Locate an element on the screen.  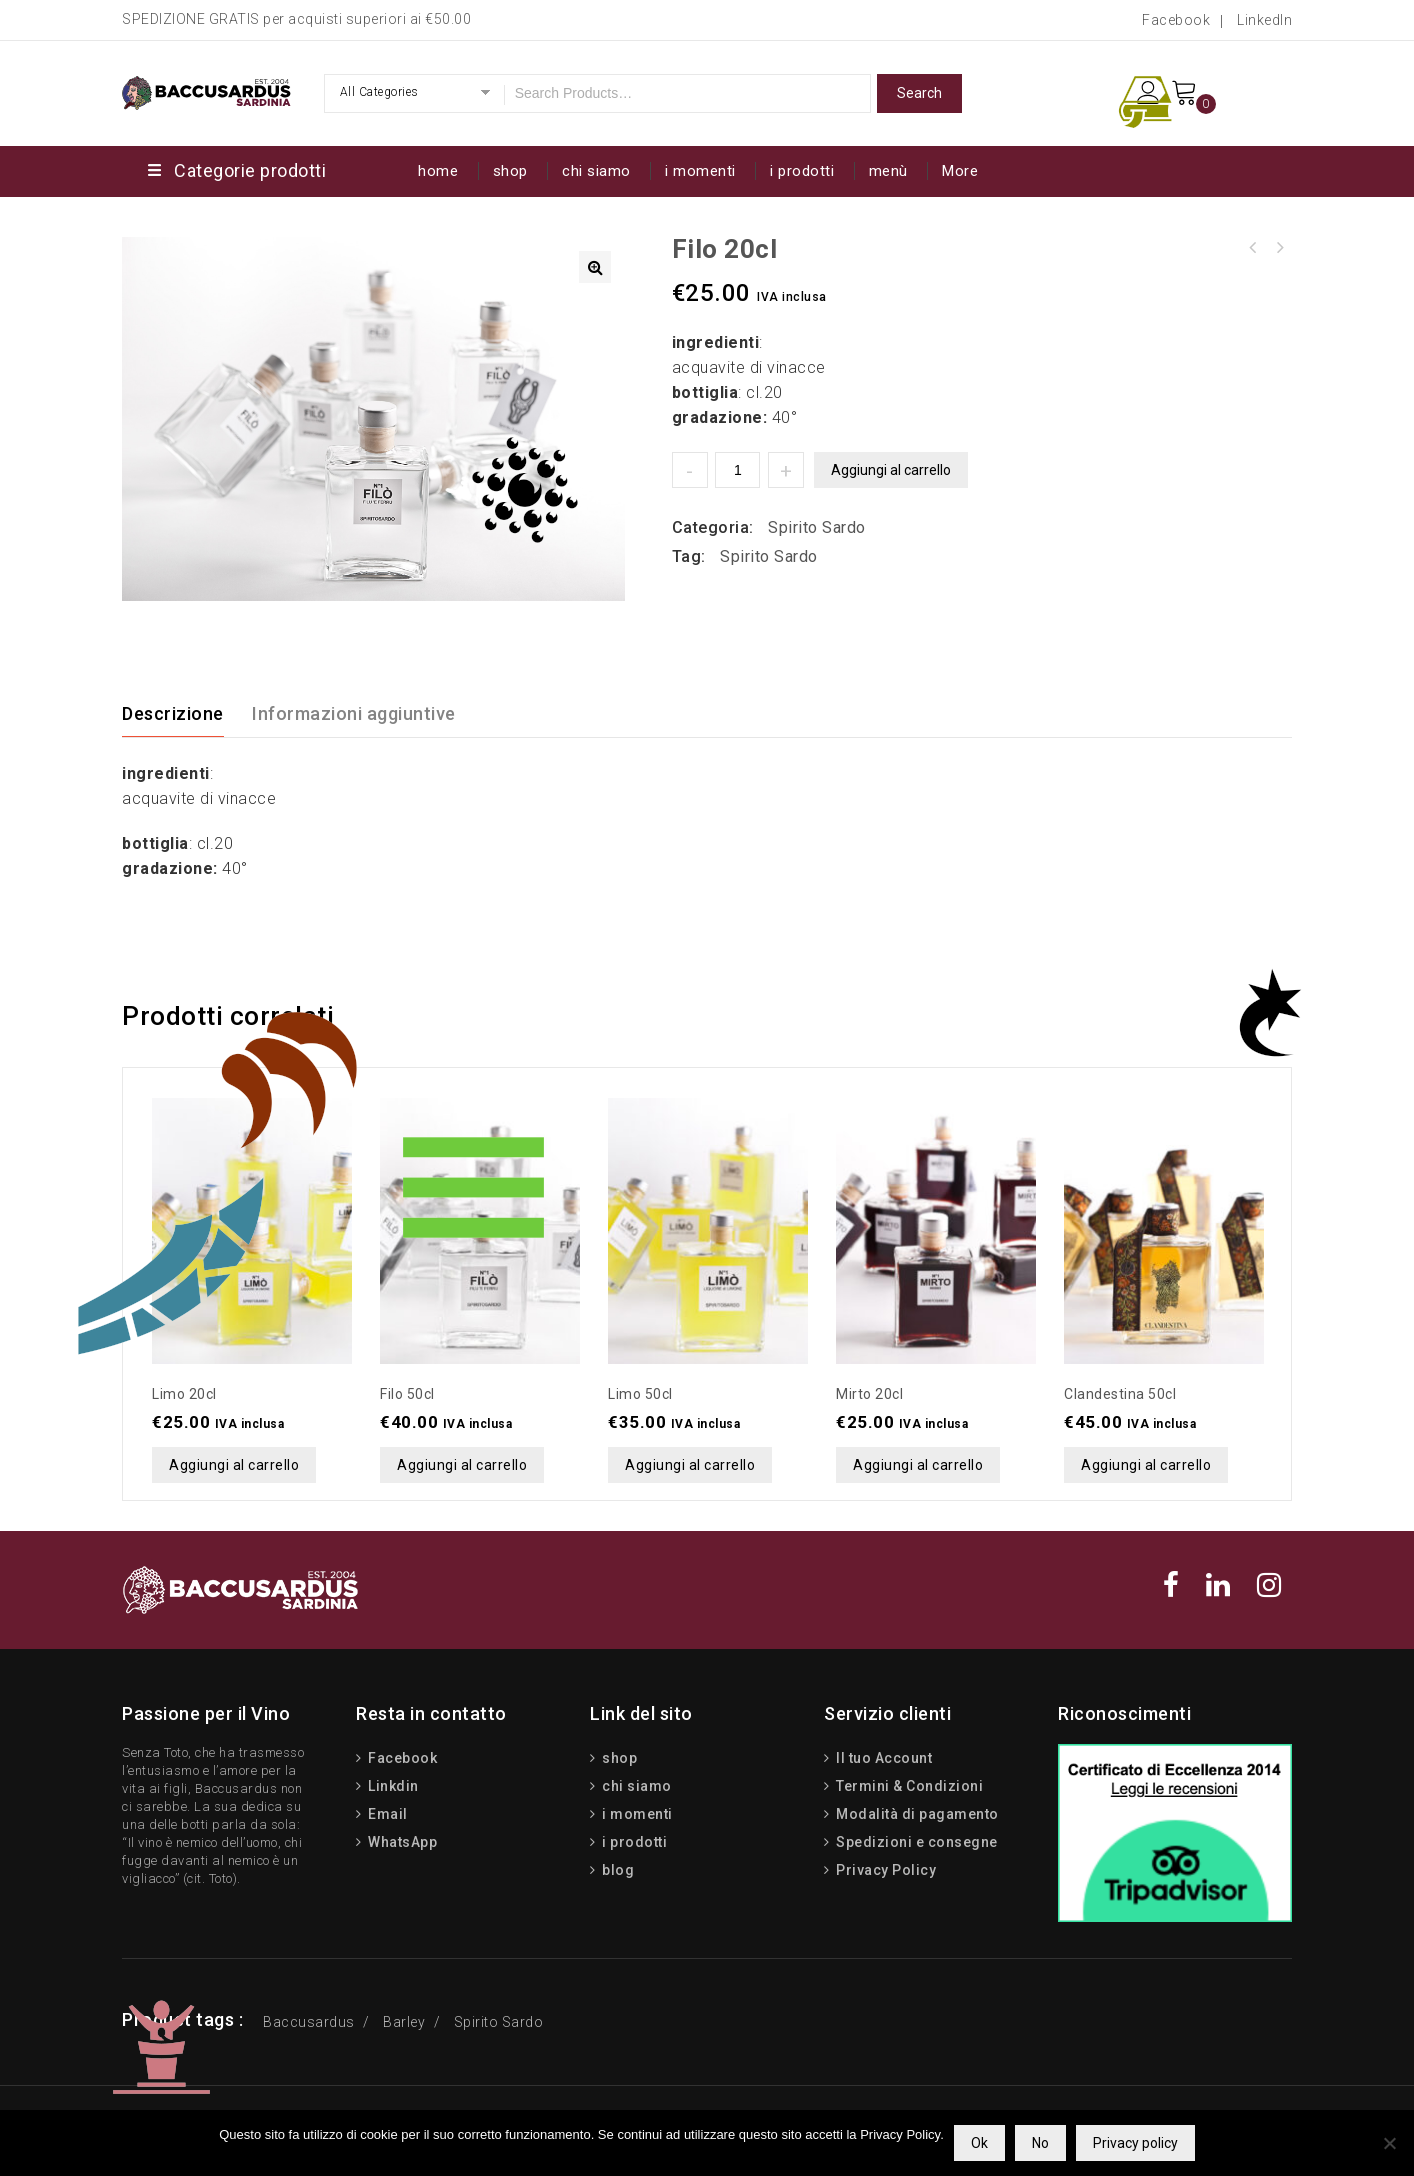
indicates a claw or slash attack ability is located at coordinates (290, 1079).